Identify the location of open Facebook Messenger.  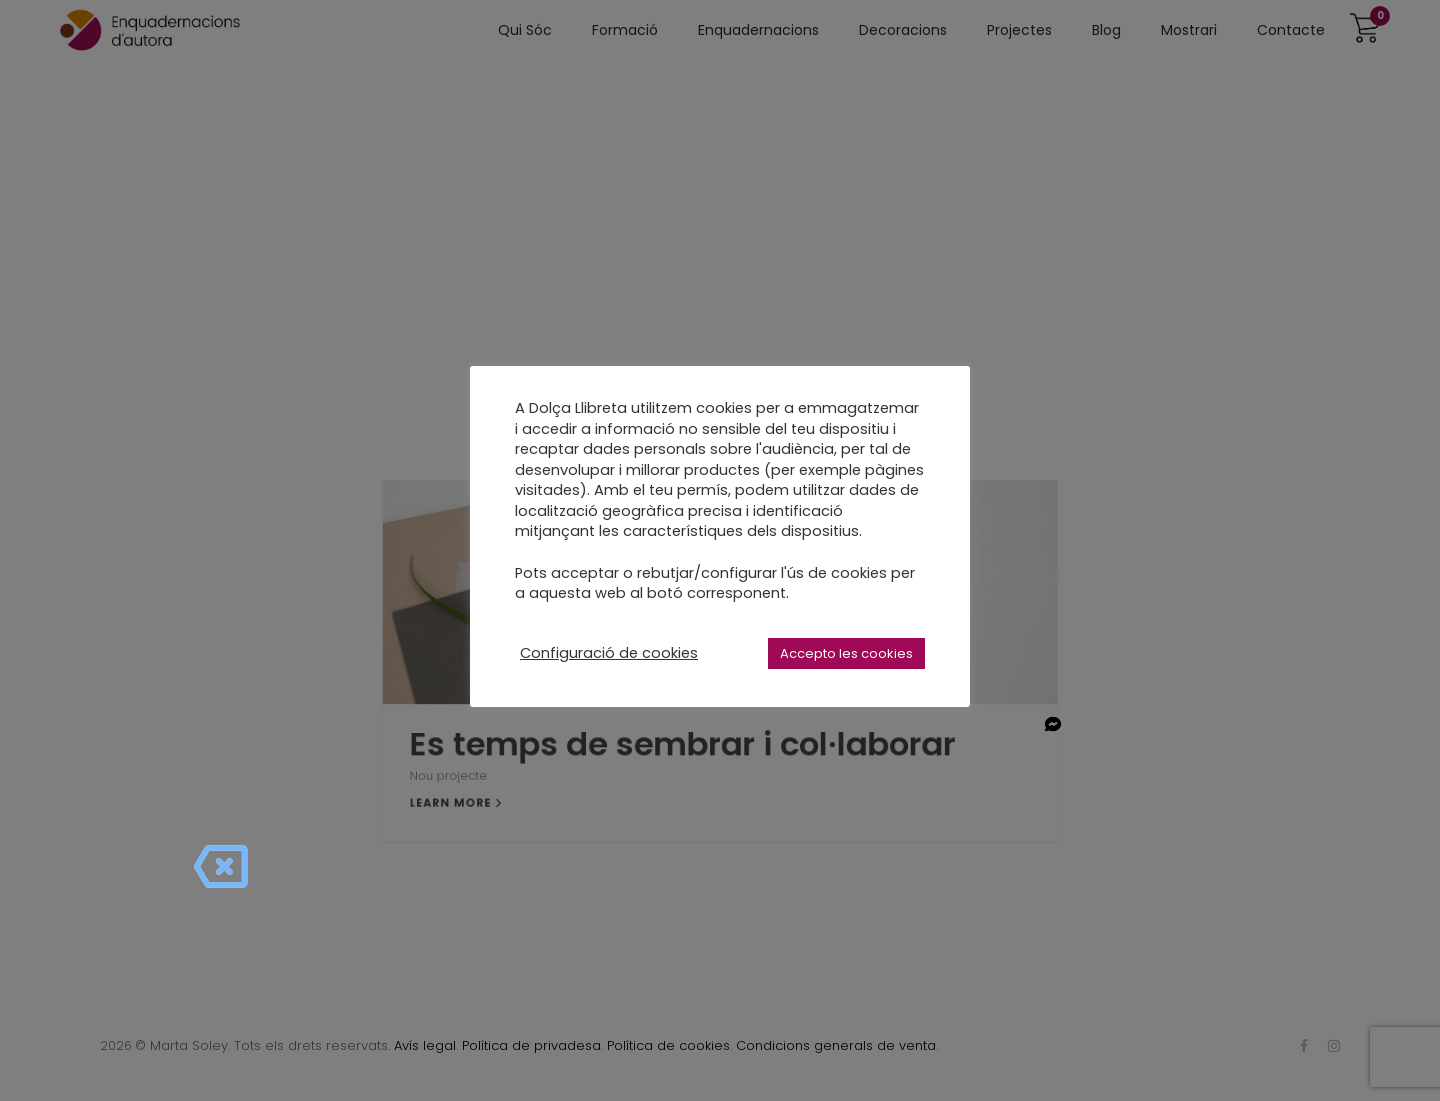
(1053, 724).